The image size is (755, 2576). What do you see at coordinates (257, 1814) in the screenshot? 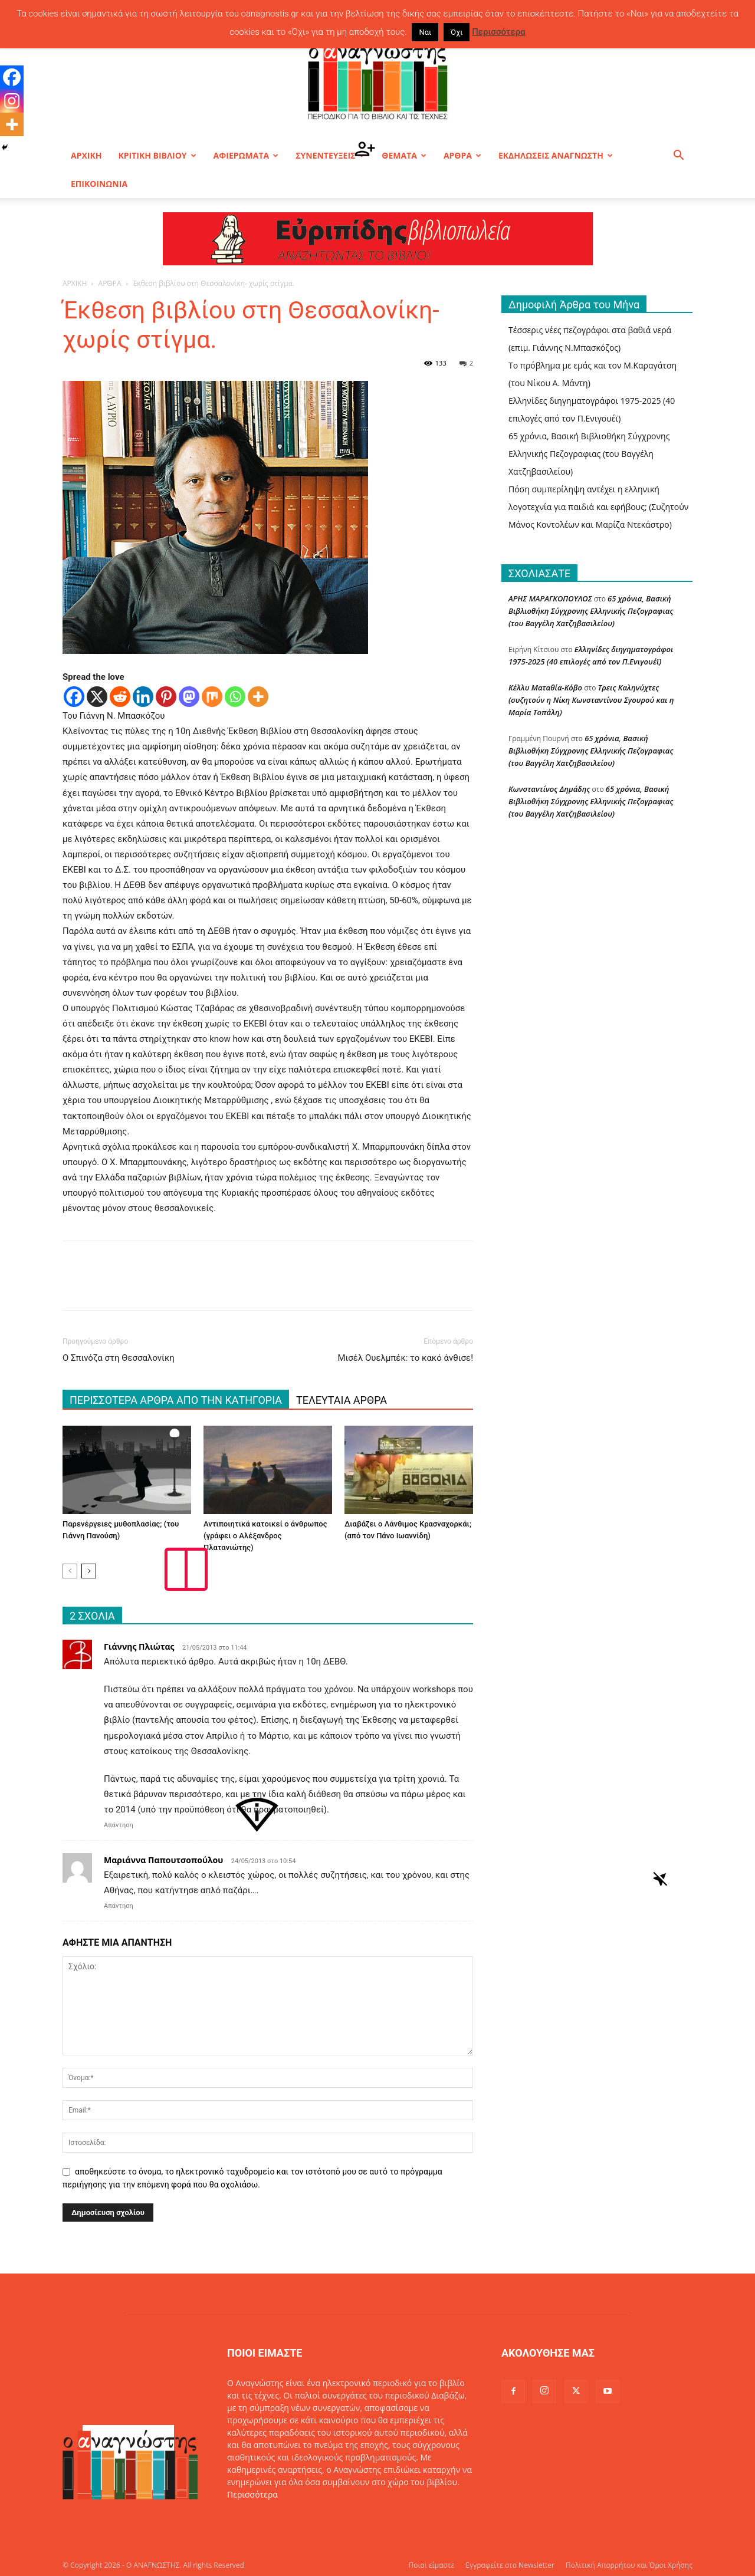
I see `view wifi network information` at bounding box center [257, 1814].